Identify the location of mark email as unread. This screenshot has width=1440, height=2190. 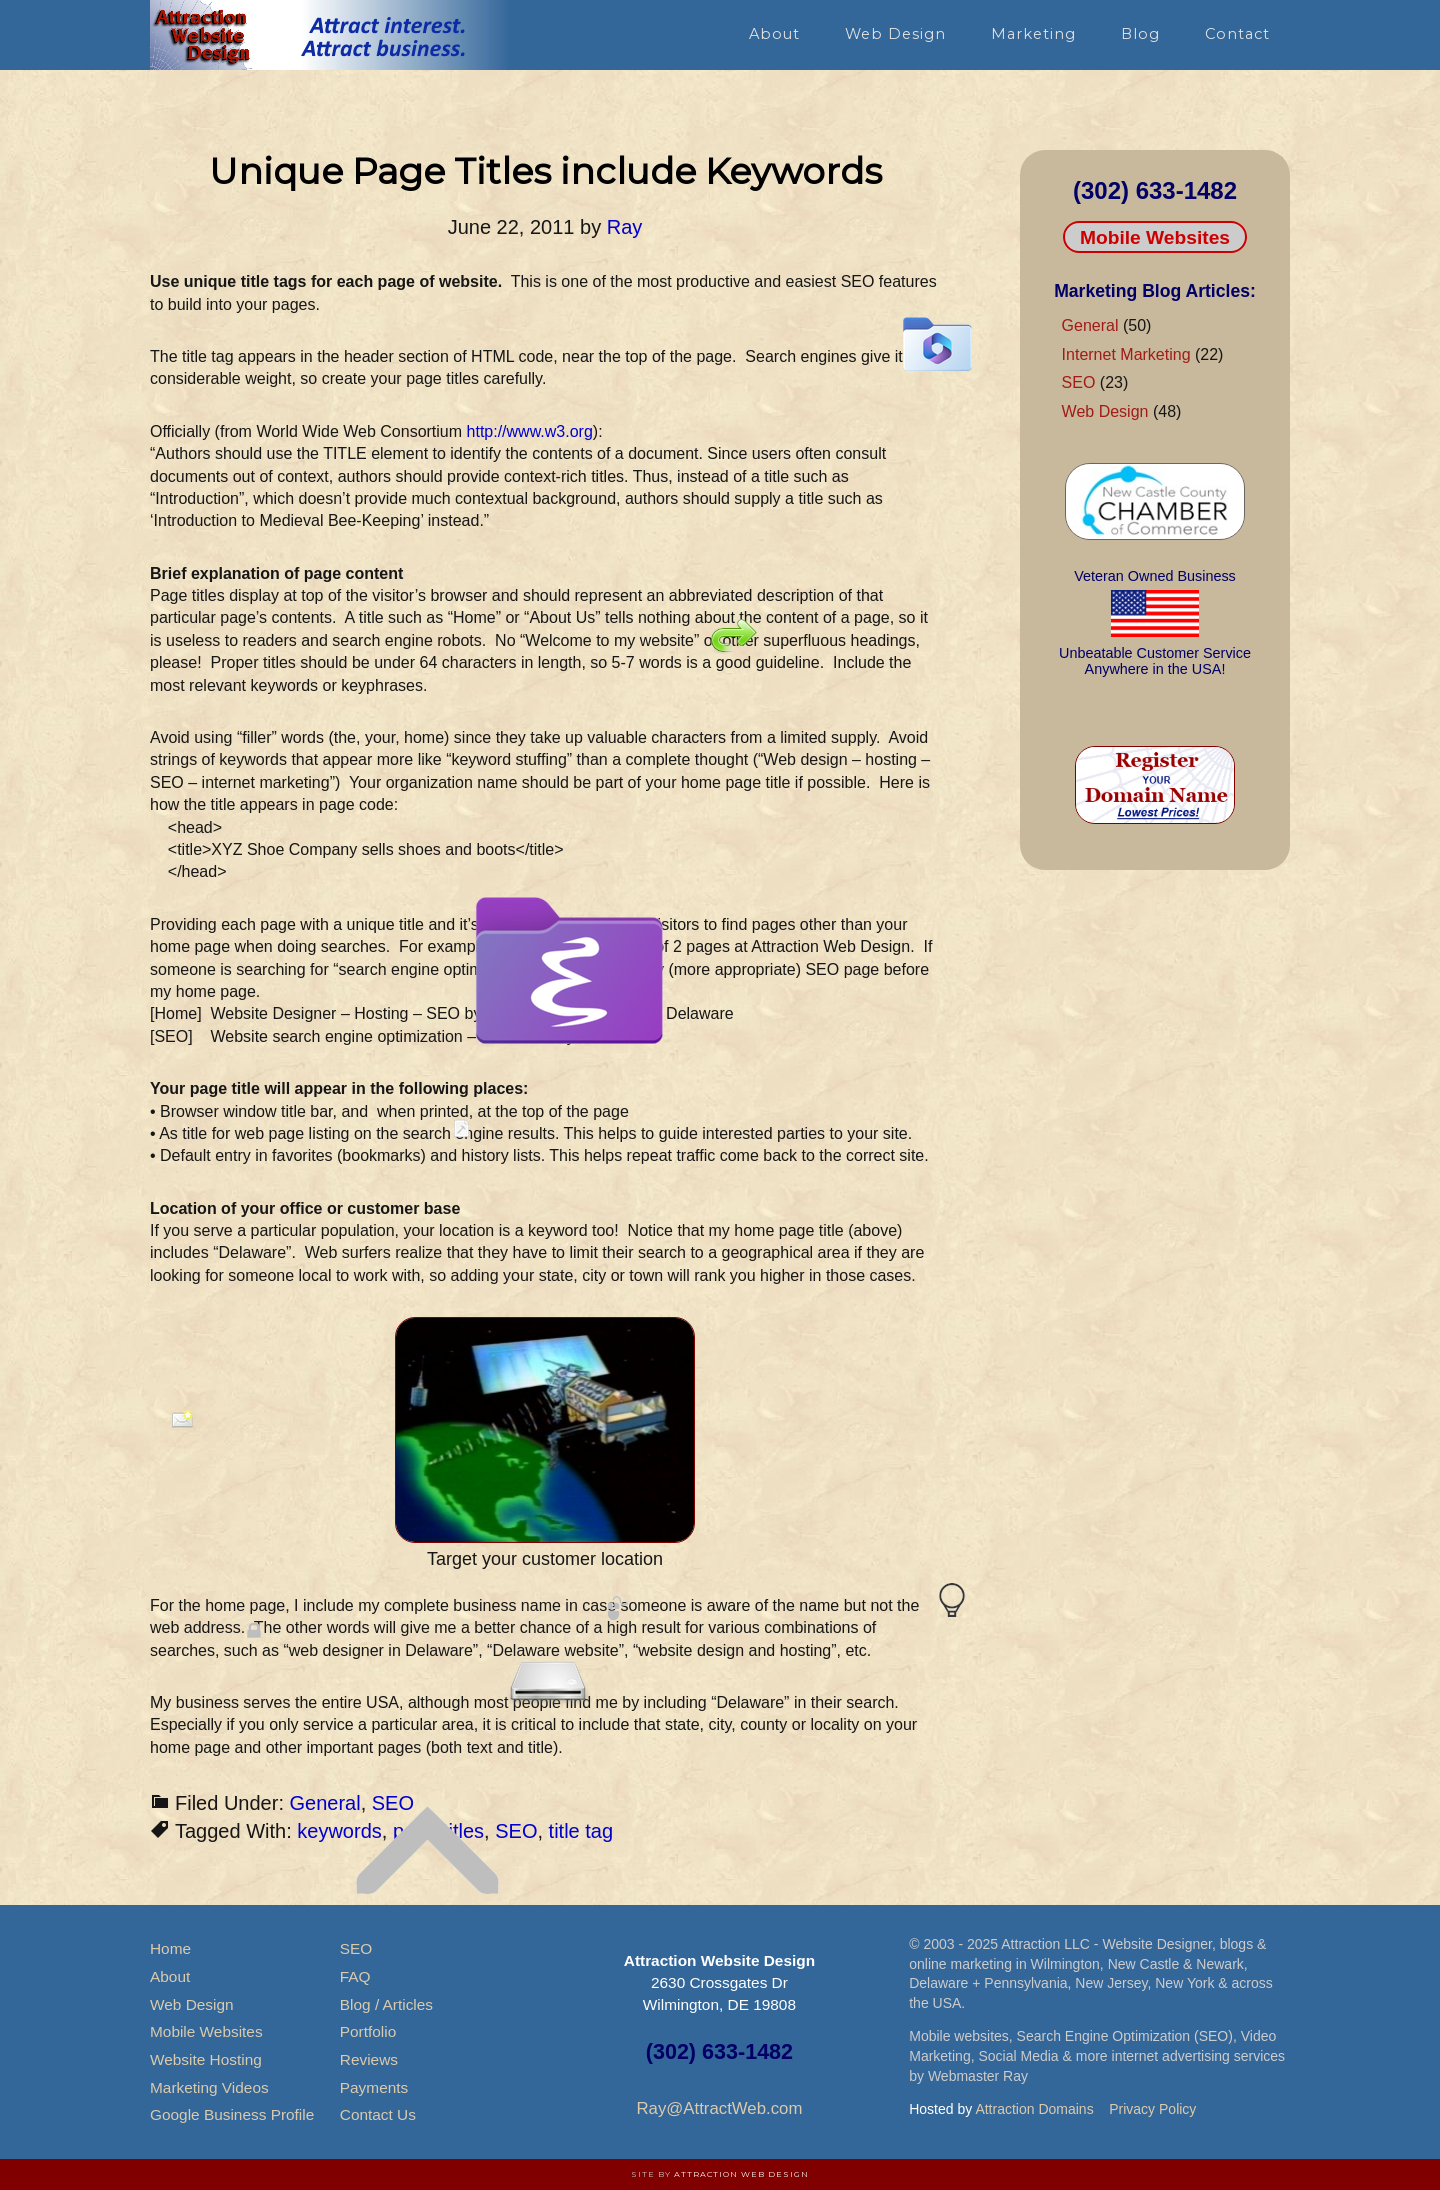
(182, 1420).